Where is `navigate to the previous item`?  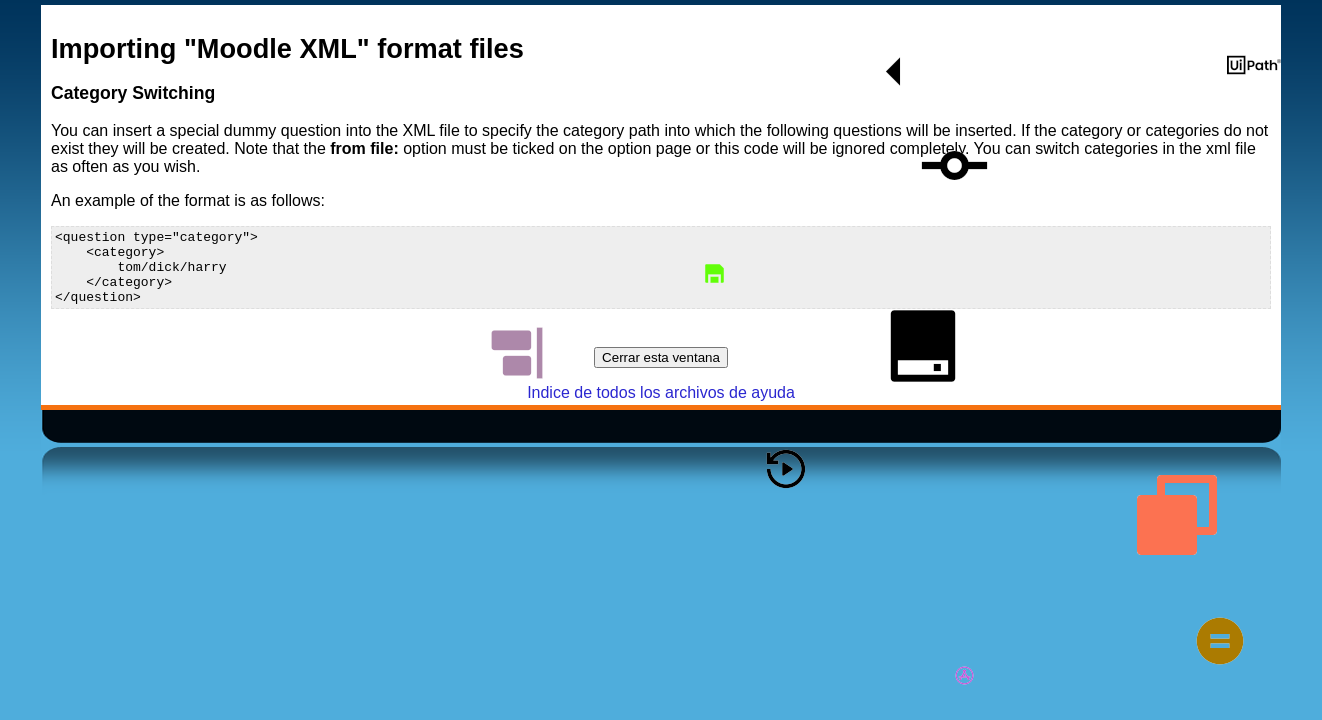
navigate to the previous item is located at coordinates (896, 71).